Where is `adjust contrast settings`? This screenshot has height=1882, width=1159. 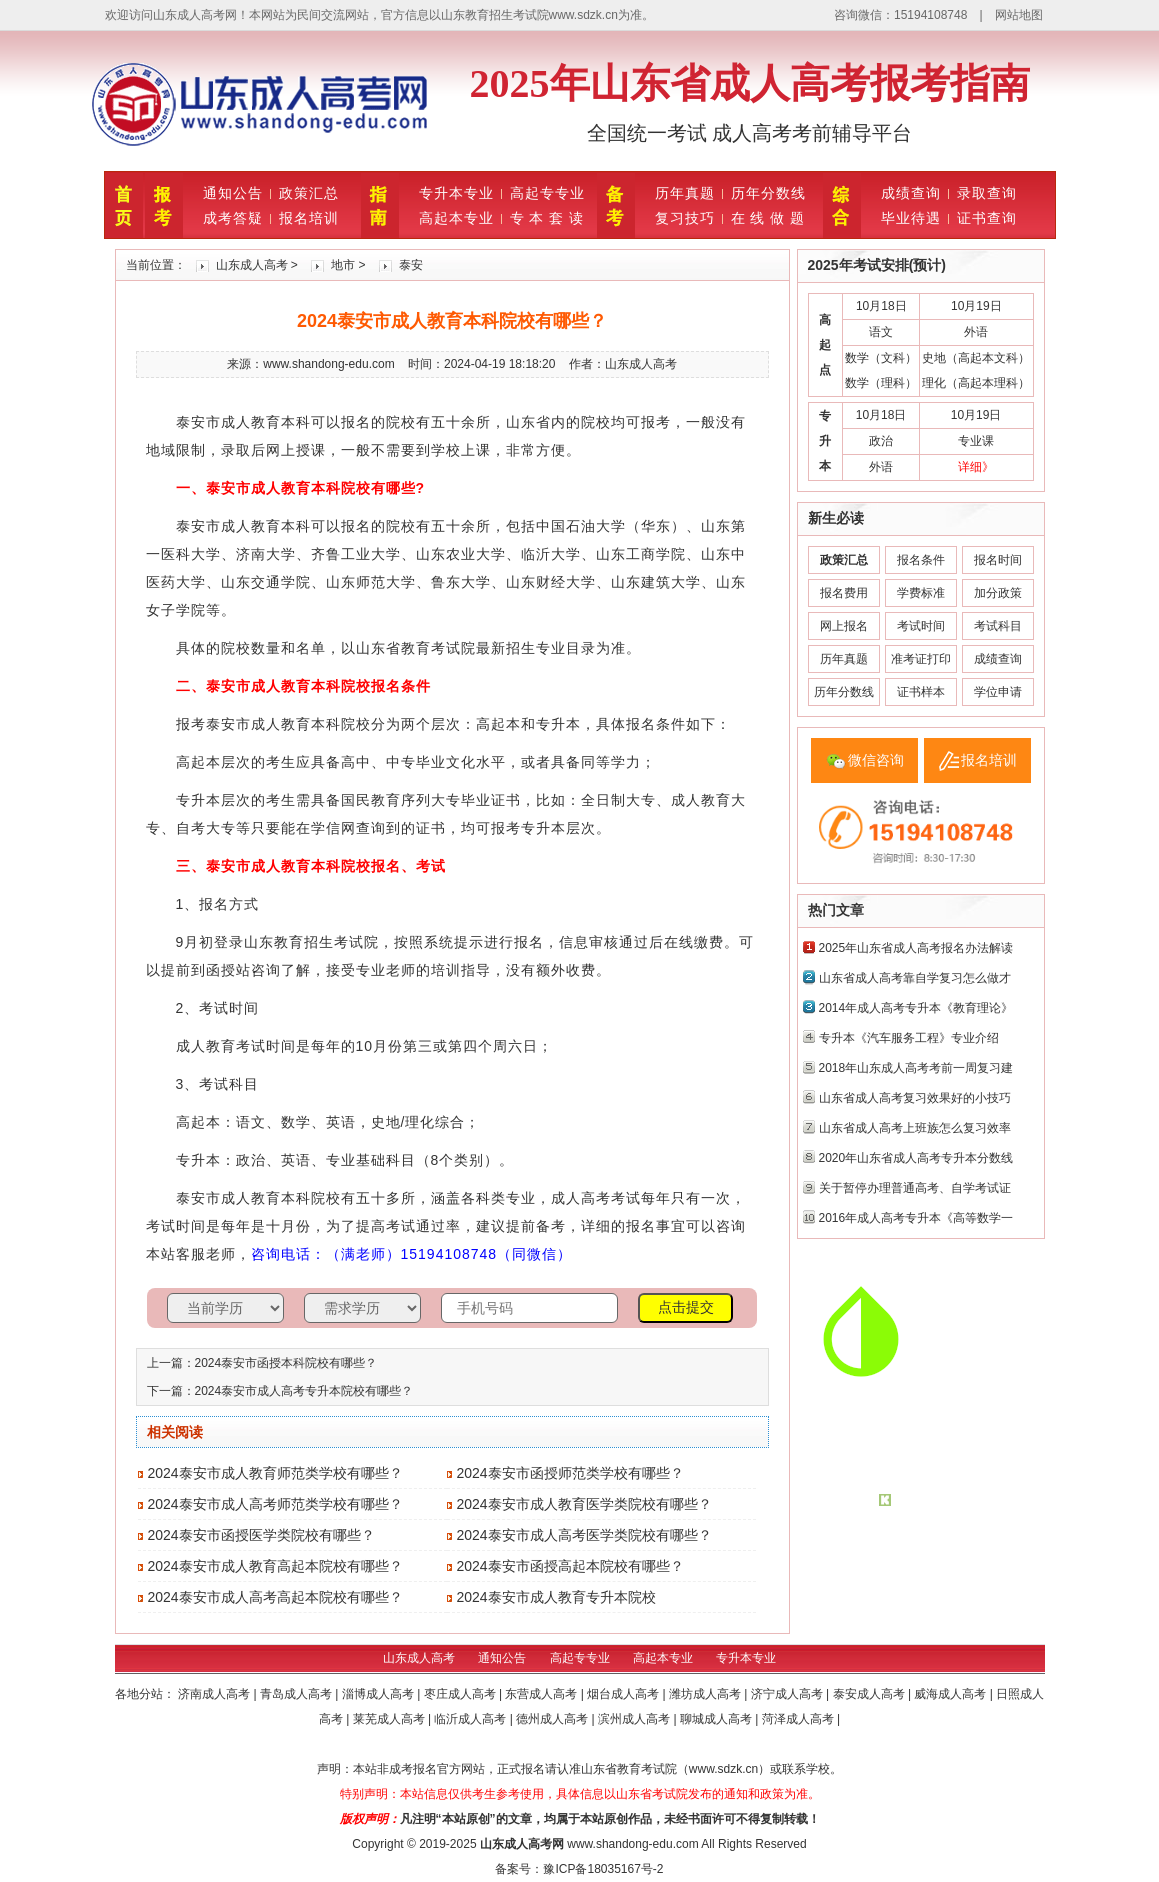
adjust contrast settings is located at coordinates (861, 1335).